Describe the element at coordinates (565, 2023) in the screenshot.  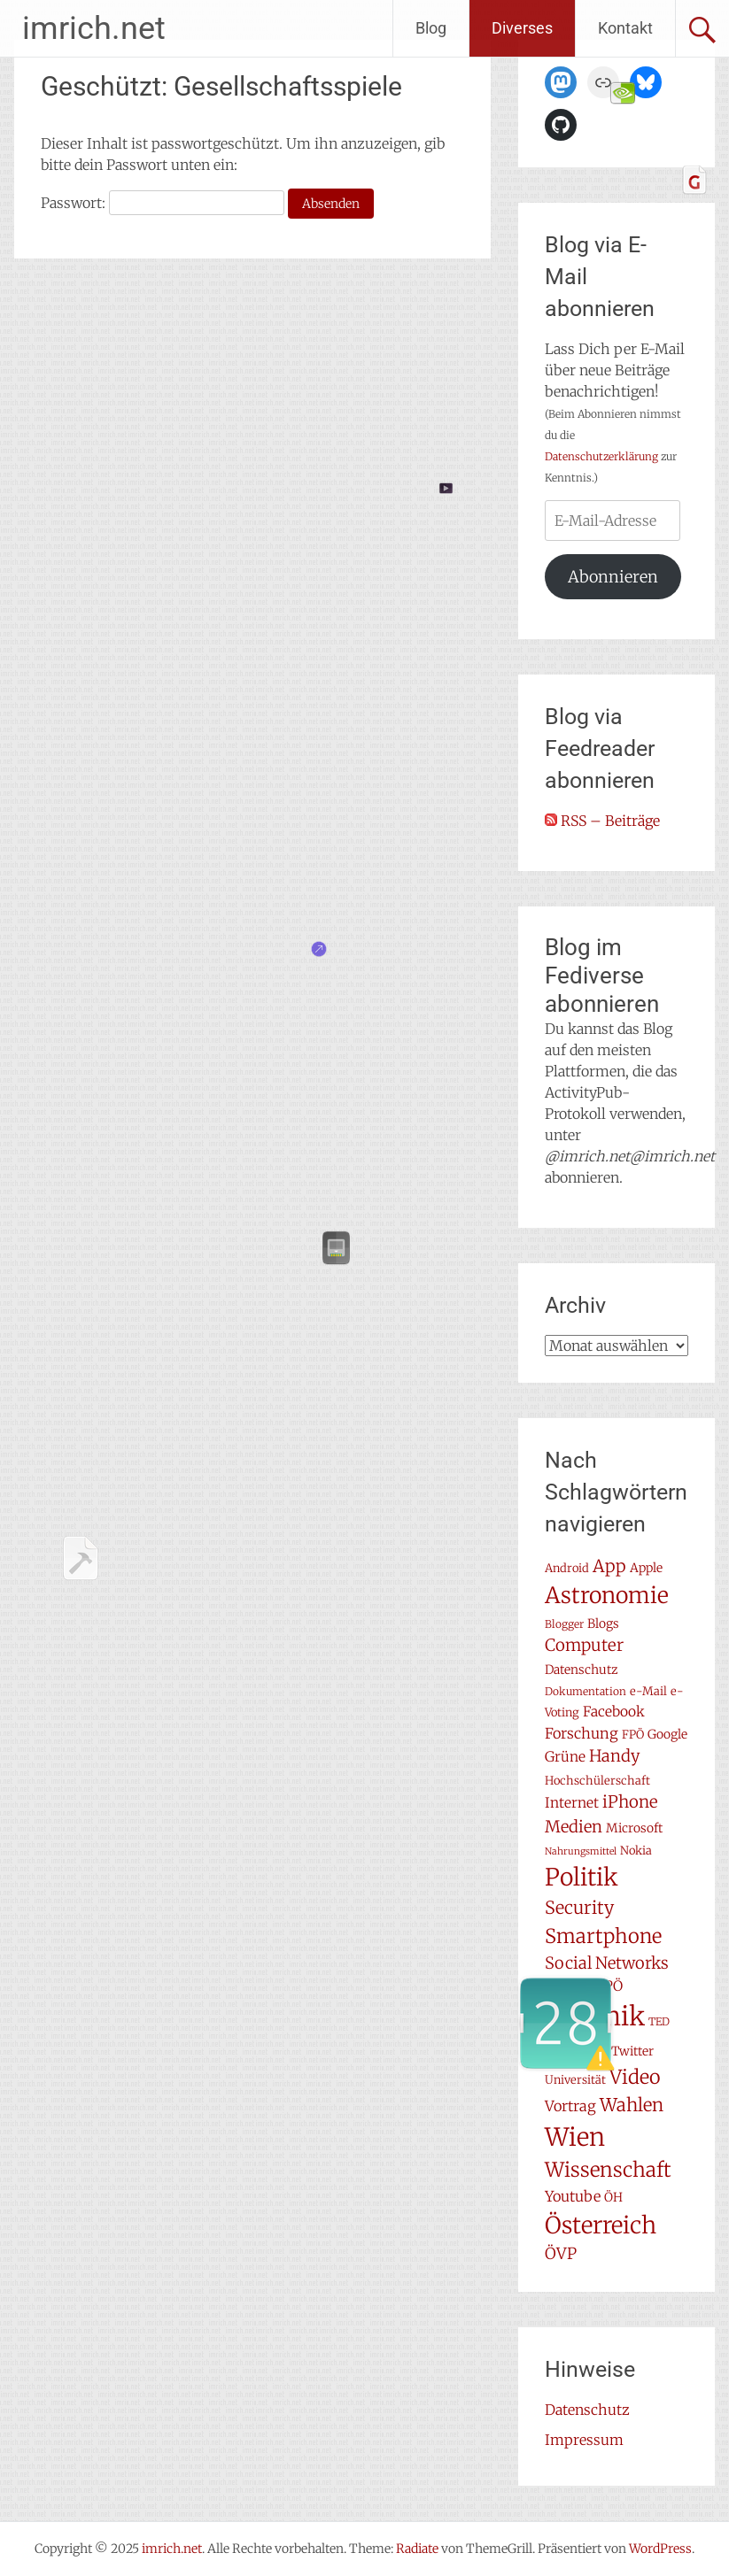
I see `indicates an upcoming appointment or event` at that location.